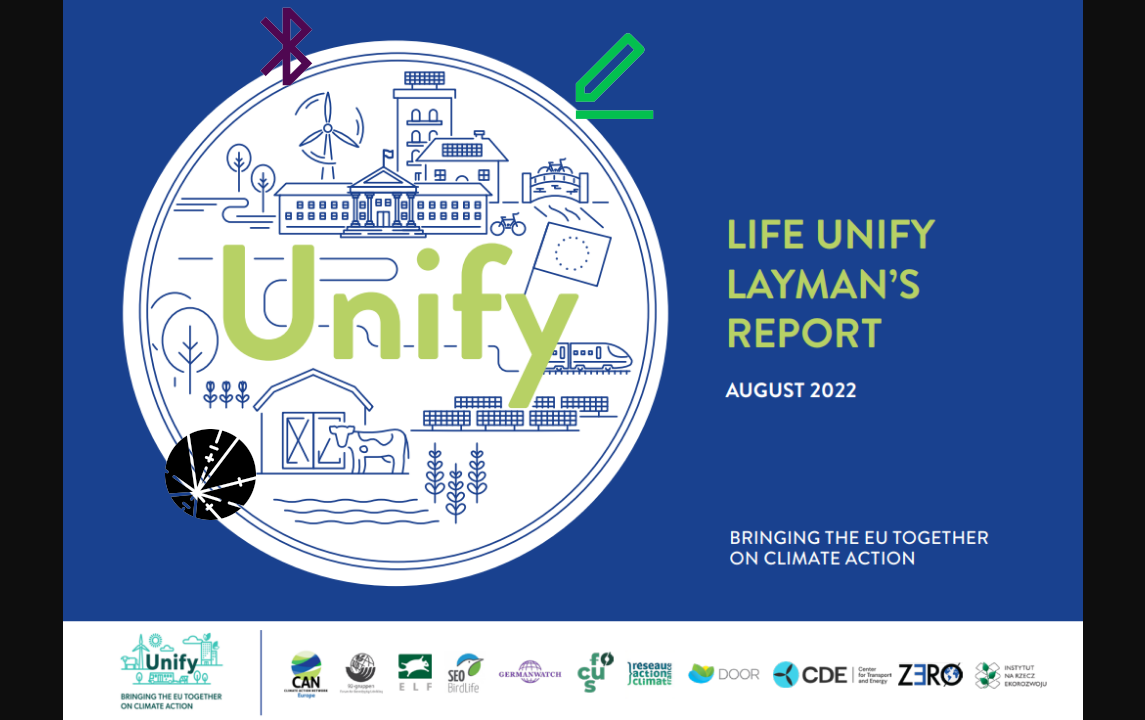  Describe the element at coordinates (210, 474) in the screenshot. I see `visit the Ex Ordo website or platform` at that location.